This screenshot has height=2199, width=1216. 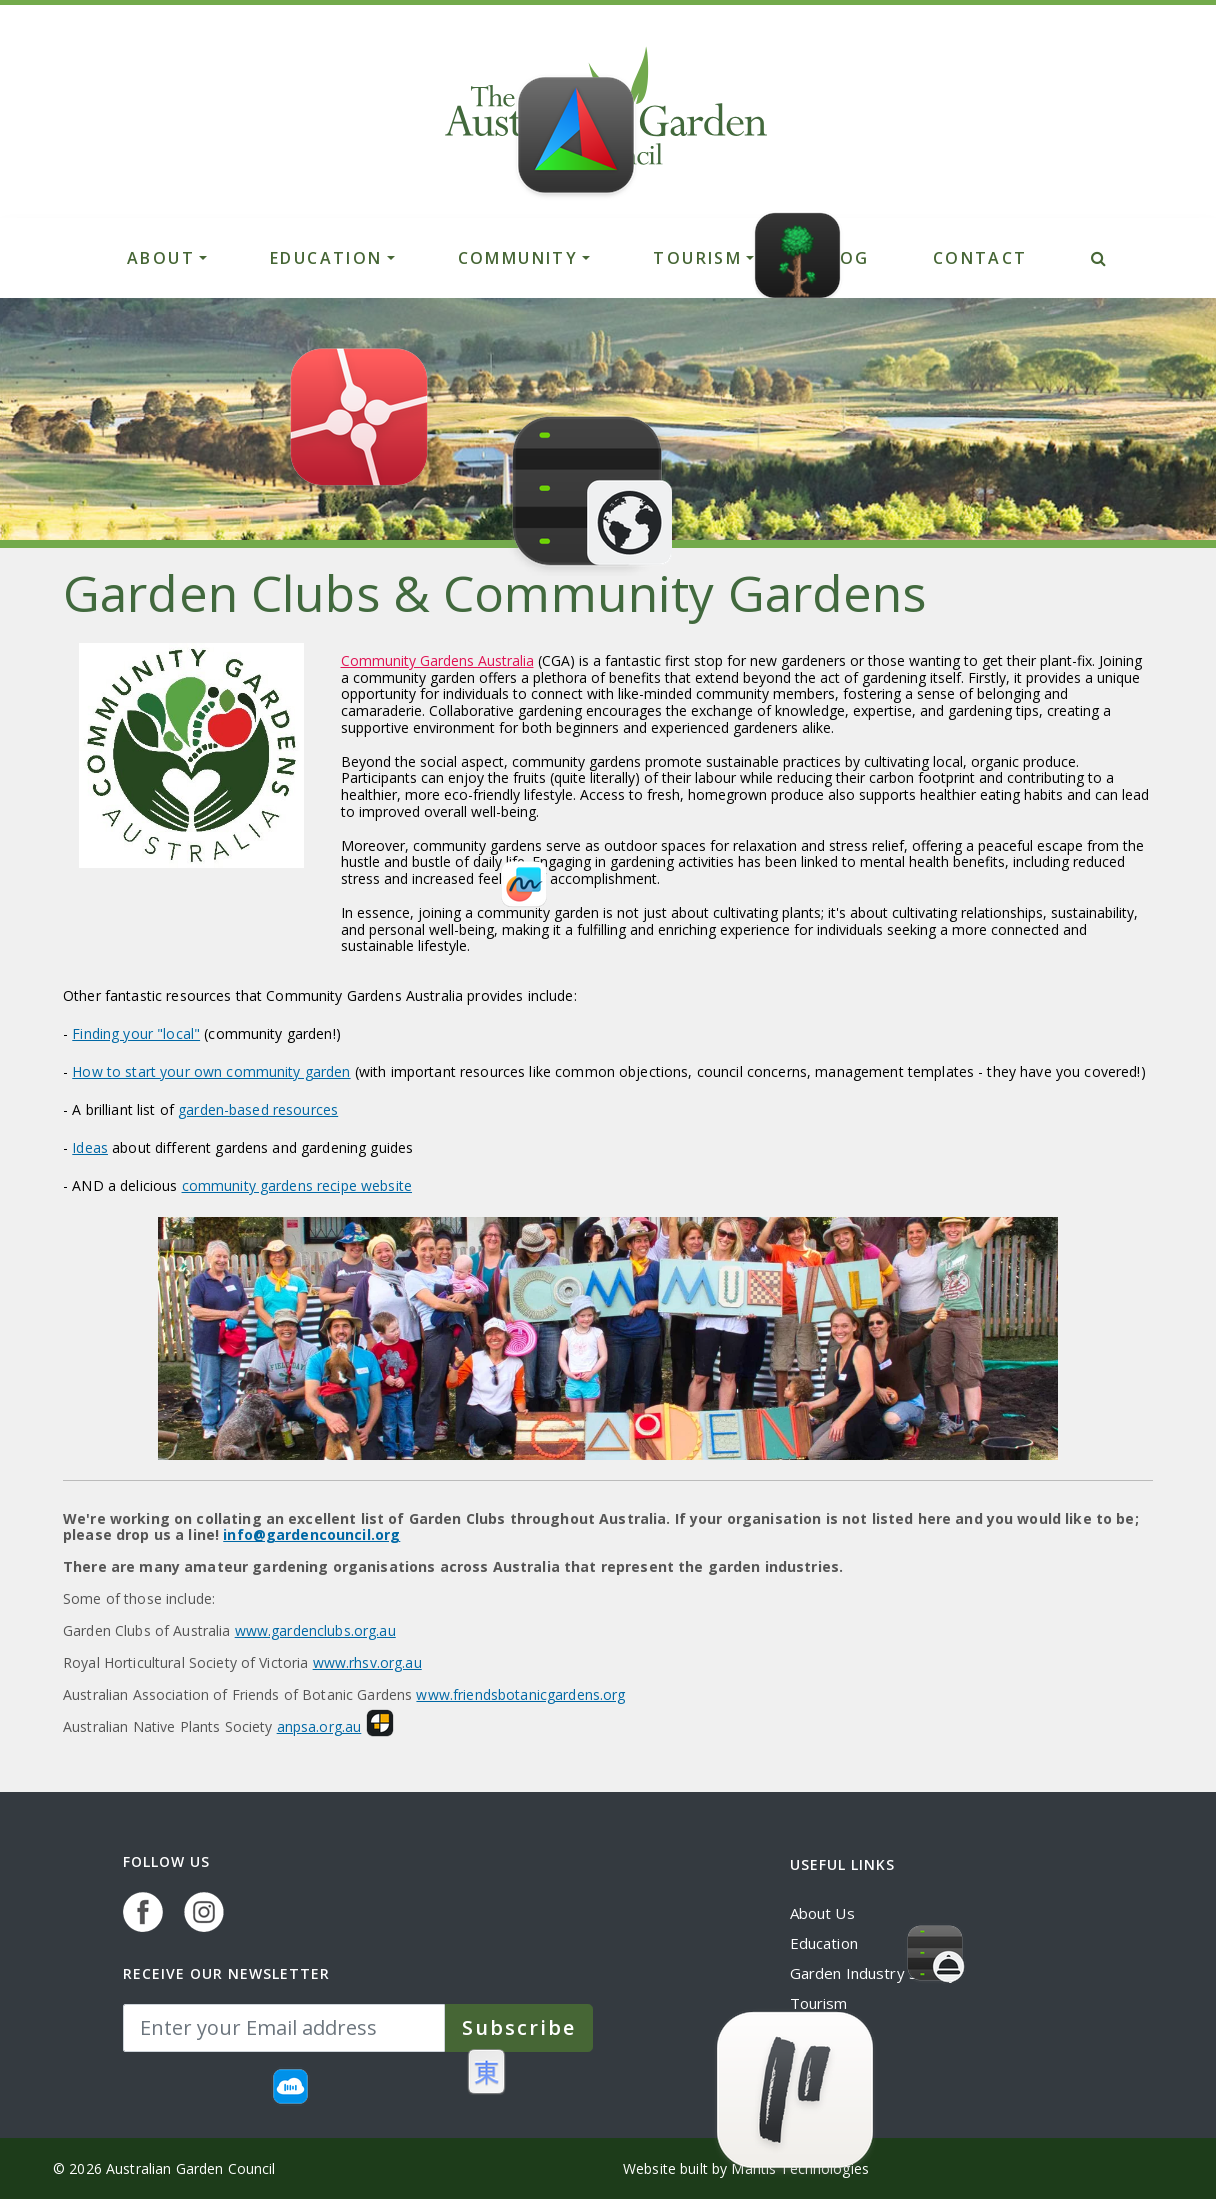 What do you see at coordinates (359, 417) in the screenshot?
I see `open rygel media server application` at bounding box center [359, 417].